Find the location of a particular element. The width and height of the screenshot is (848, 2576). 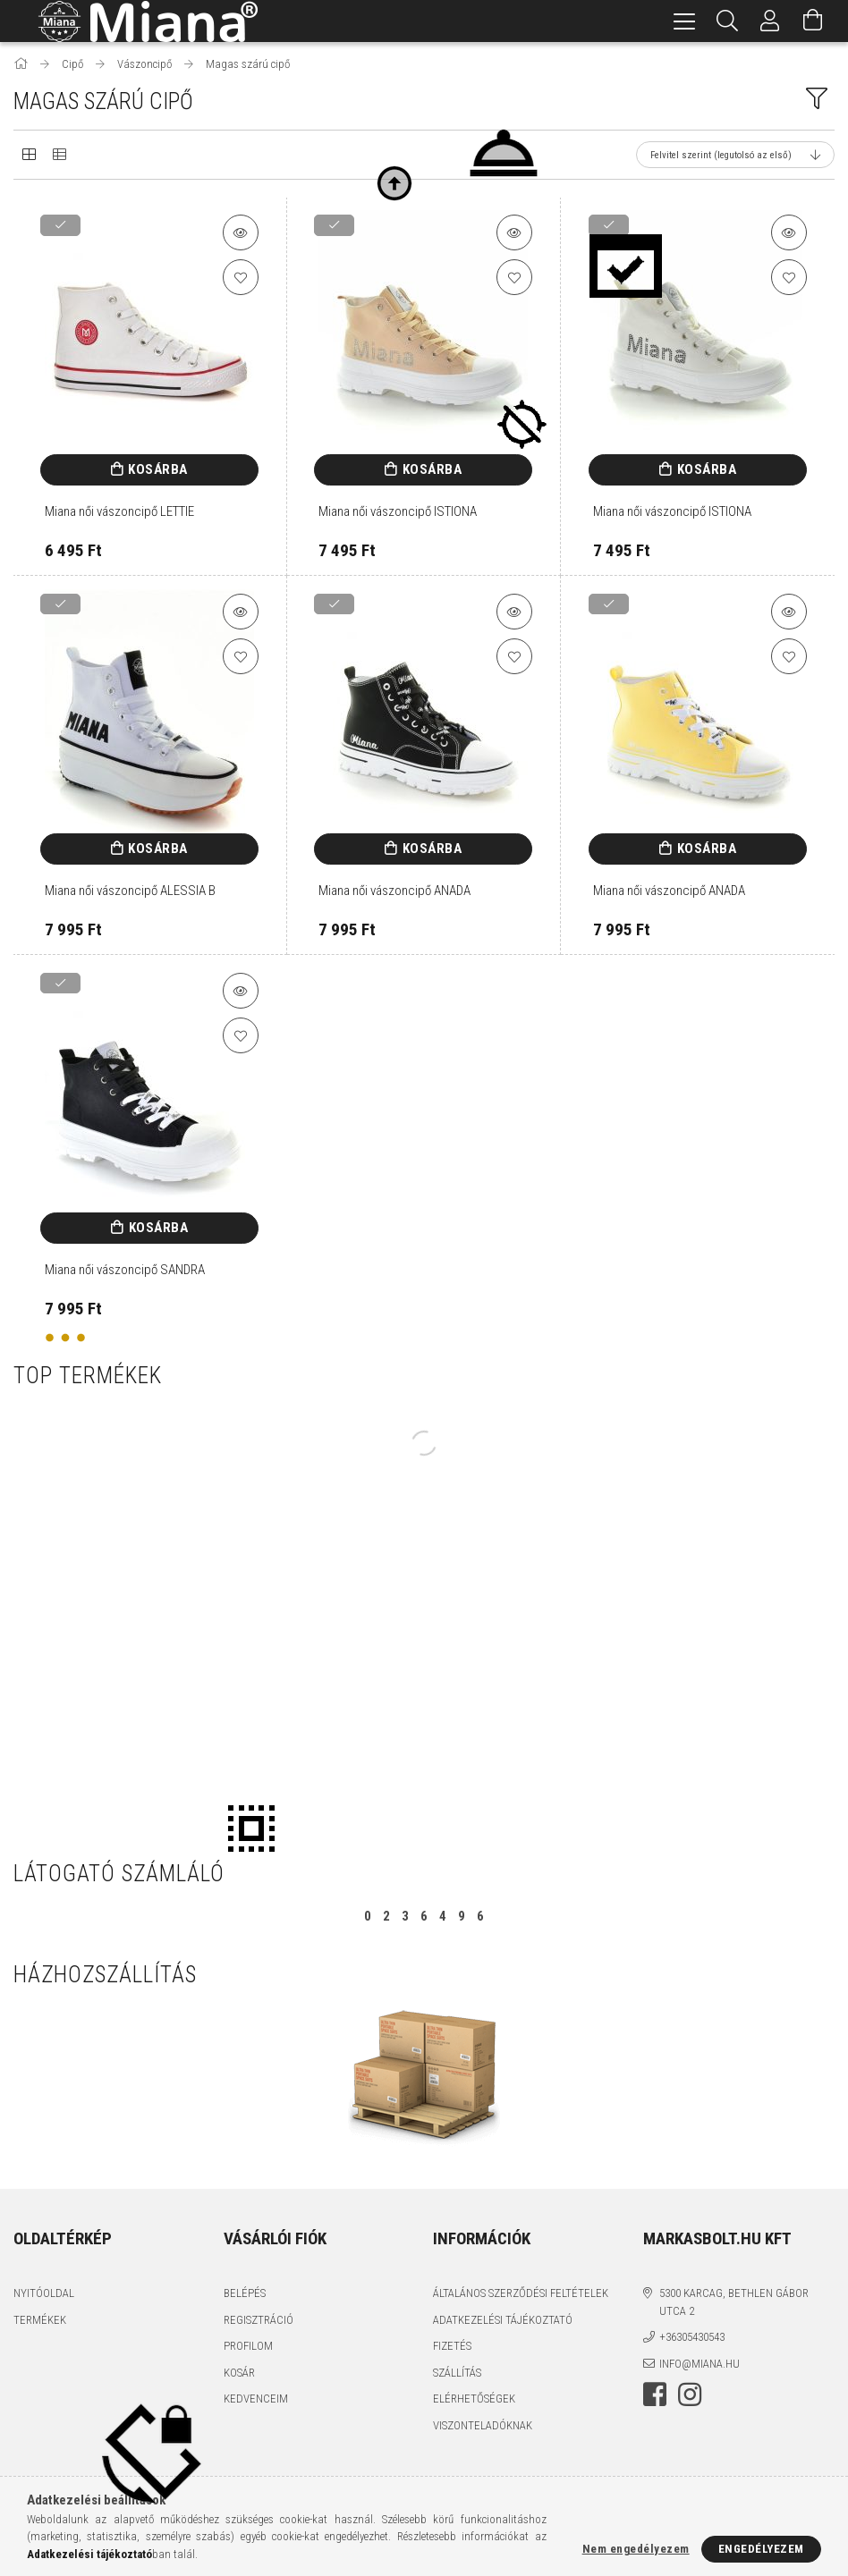

request room service or hotel amenities is located at coordinates (504, 153).